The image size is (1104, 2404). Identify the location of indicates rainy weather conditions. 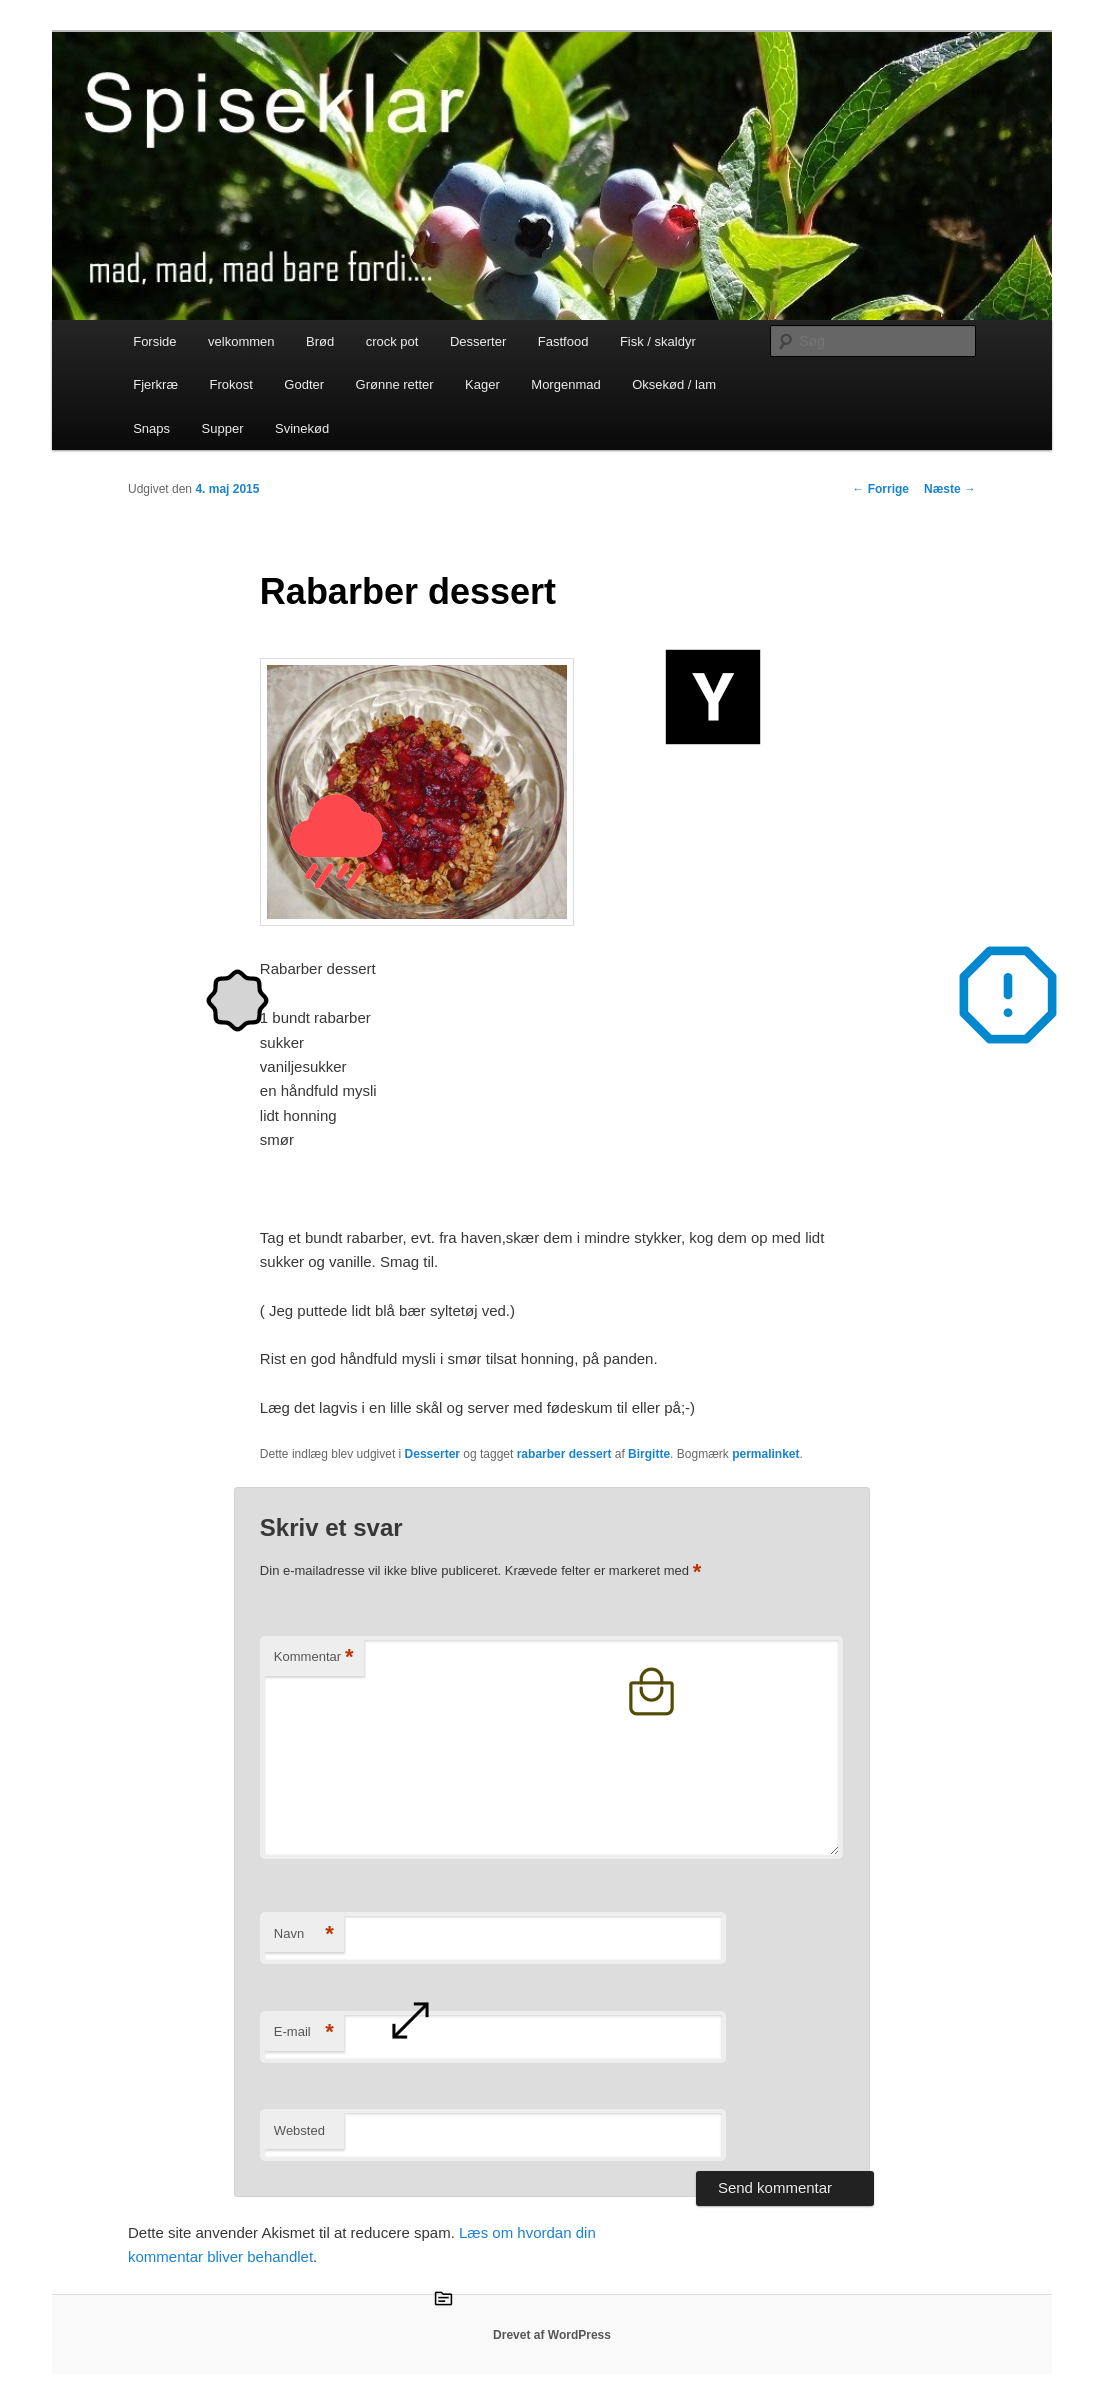
(336, 841).